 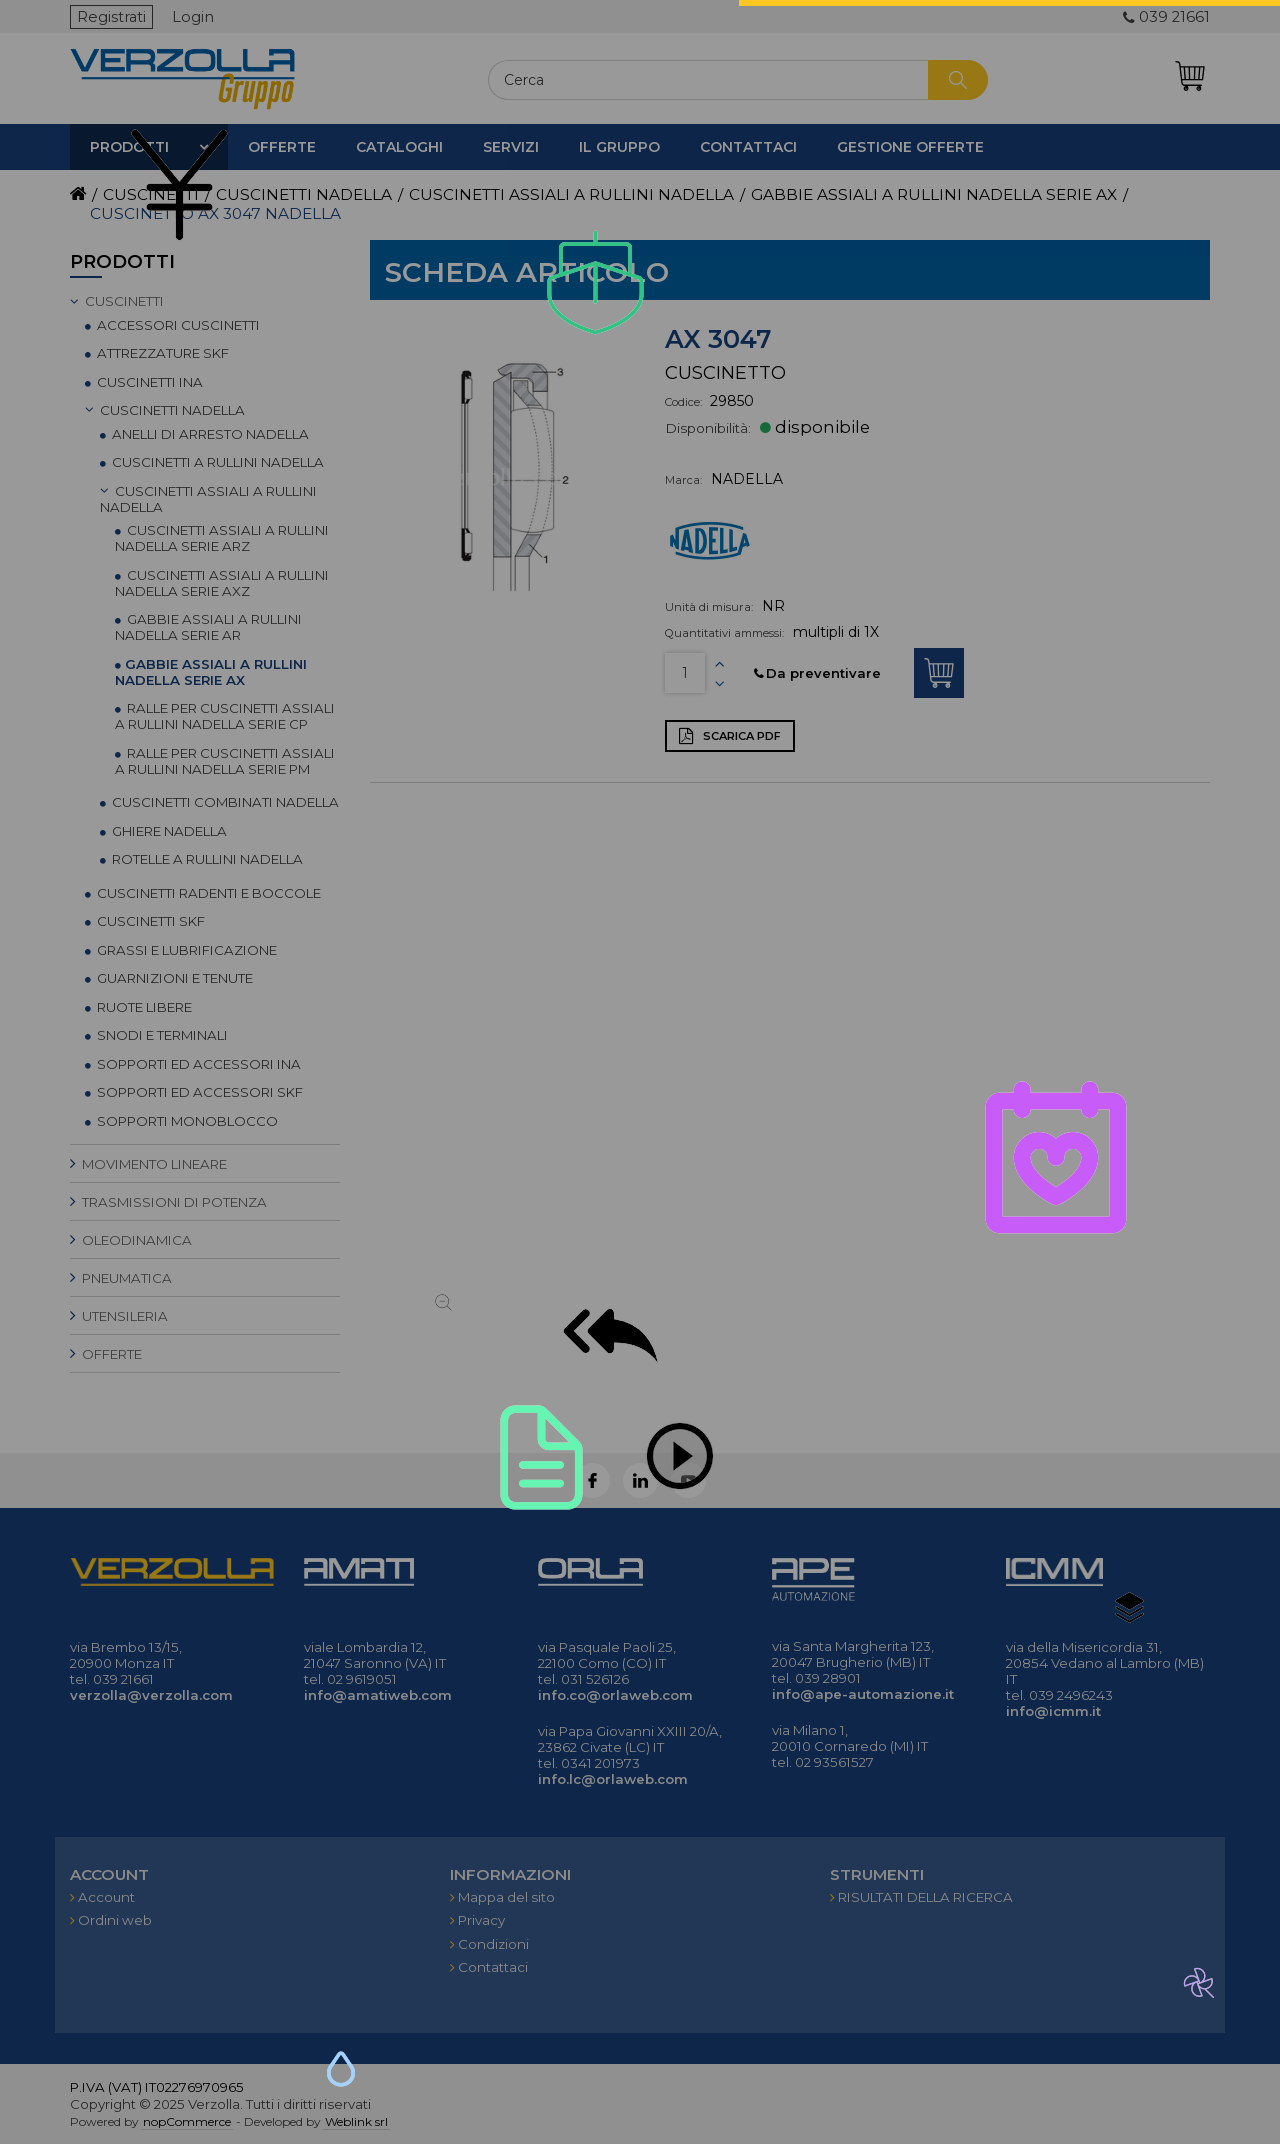 I want to click on adjust water or hydration settings, so click(x=341, y=2069).